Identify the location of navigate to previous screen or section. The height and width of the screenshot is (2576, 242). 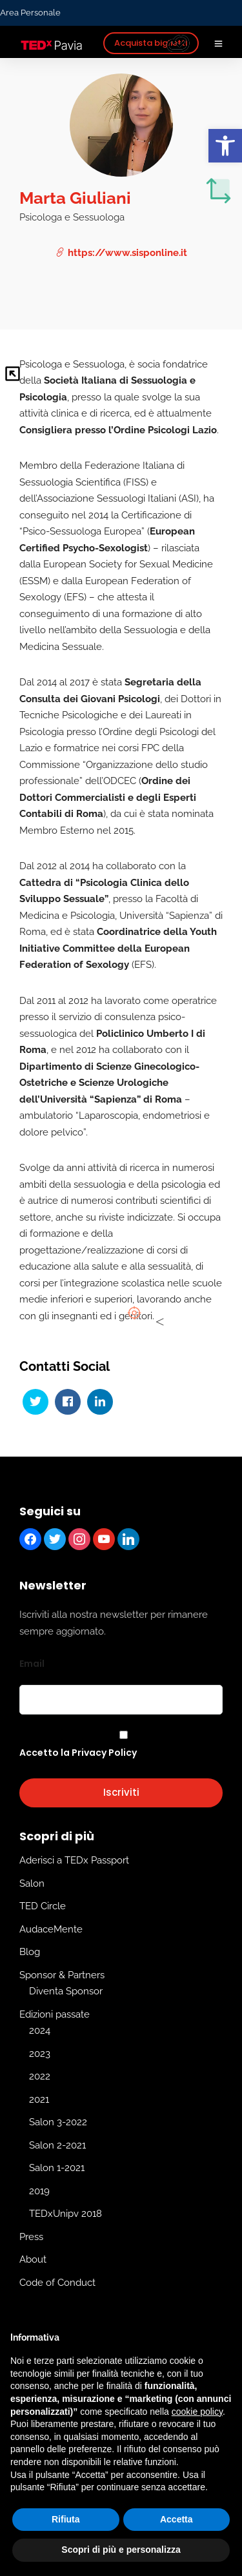
(12, 373).